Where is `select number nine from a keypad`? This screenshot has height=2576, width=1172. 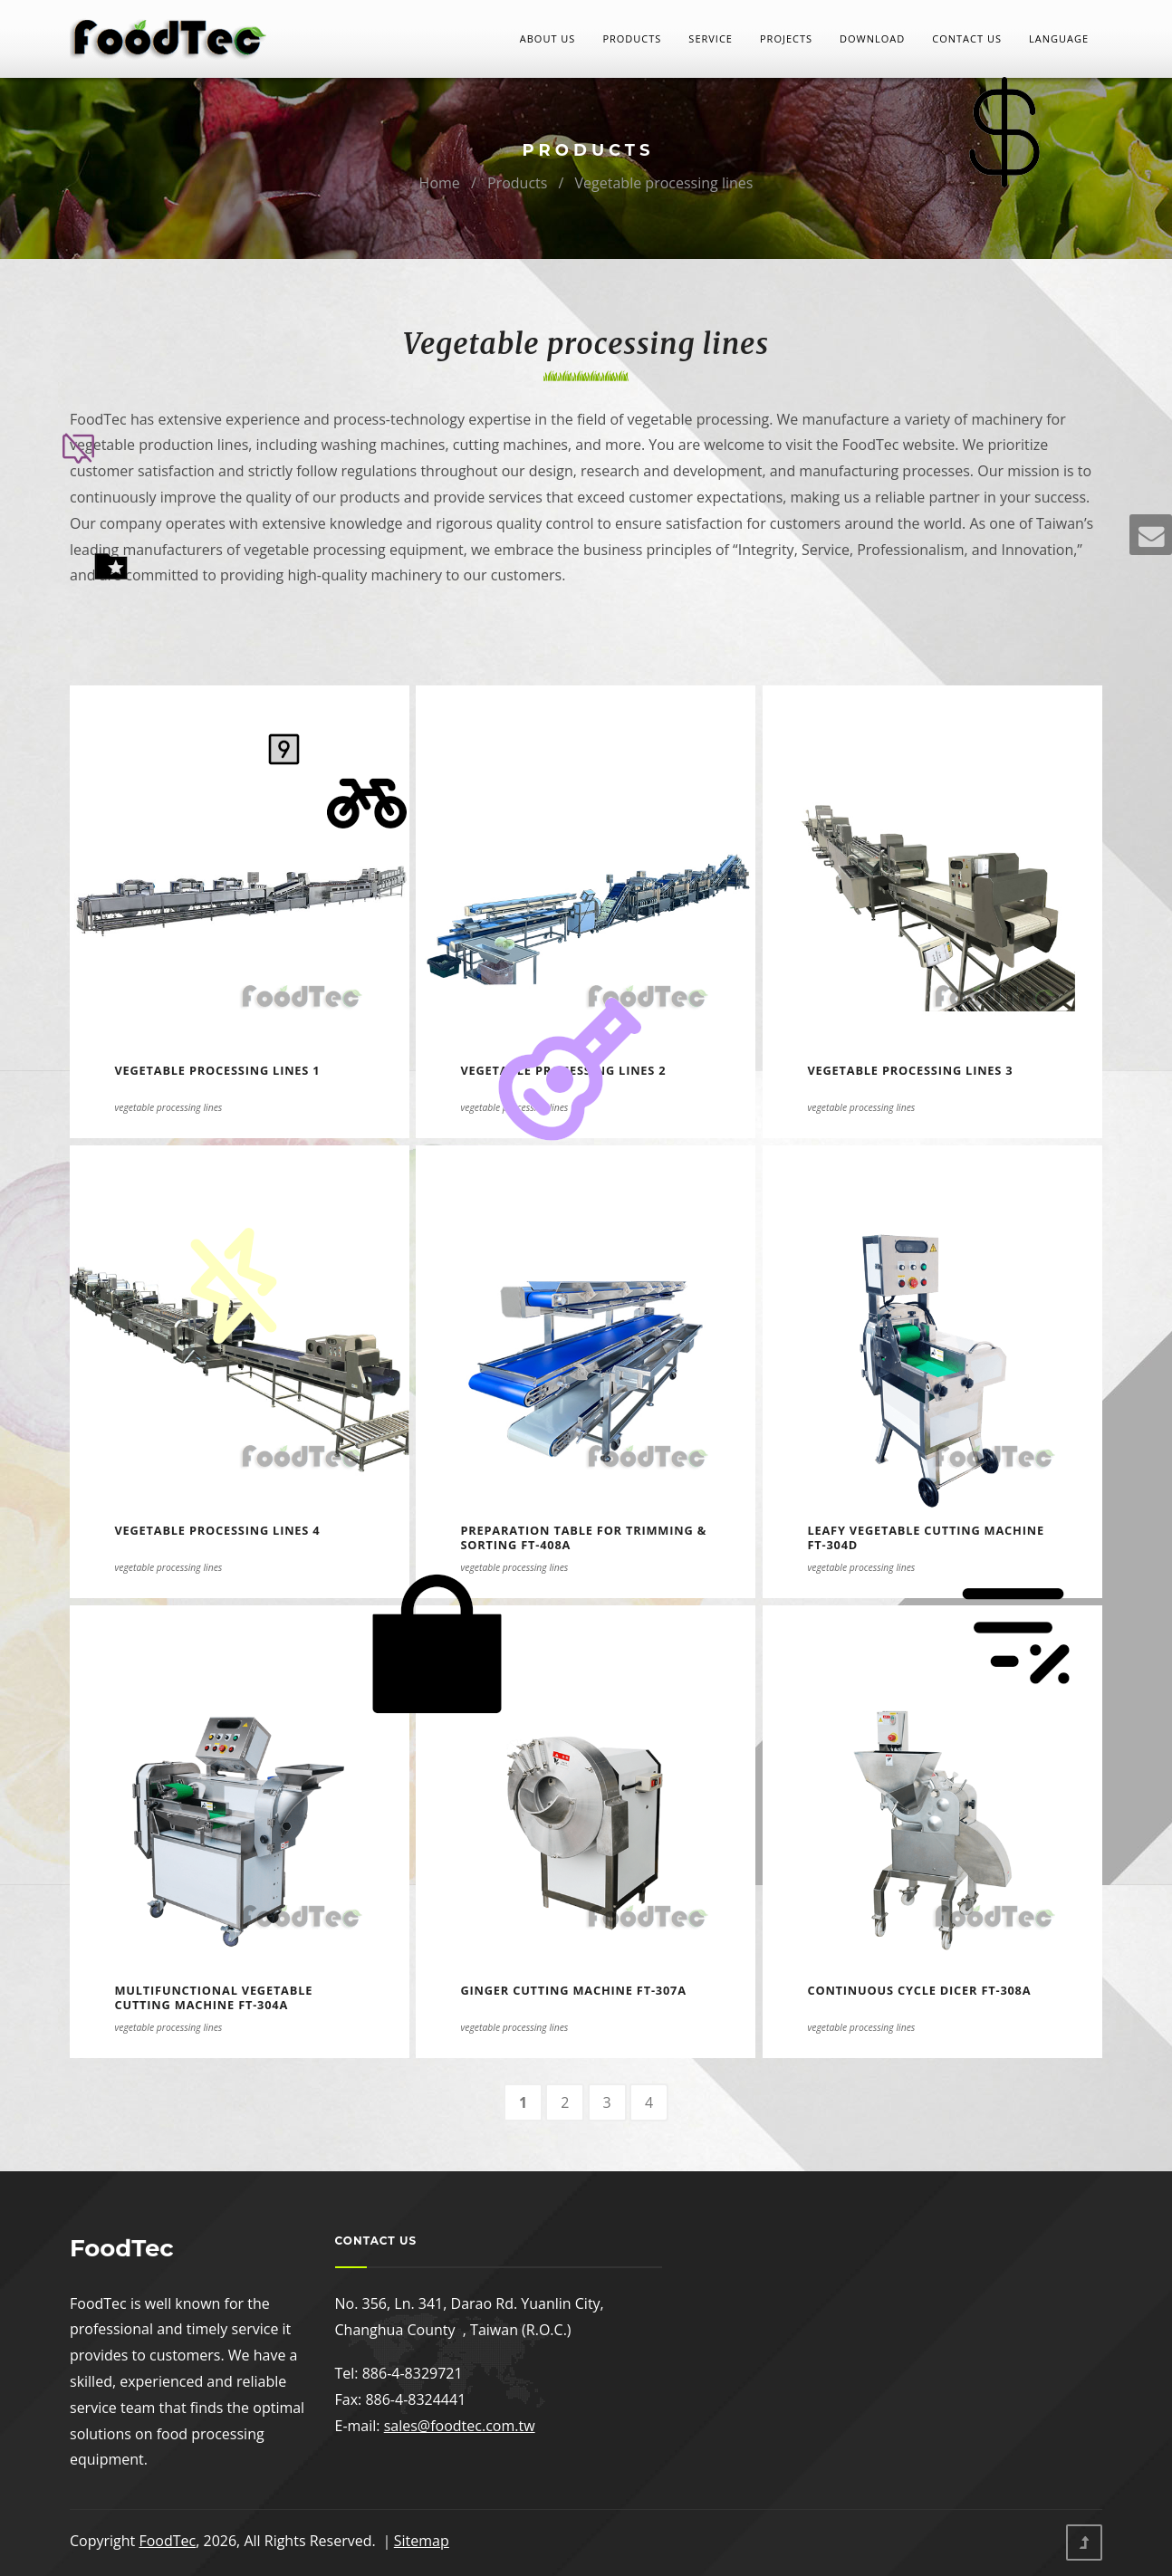
select number nine from a keypad is located at coordinates (283, 749).